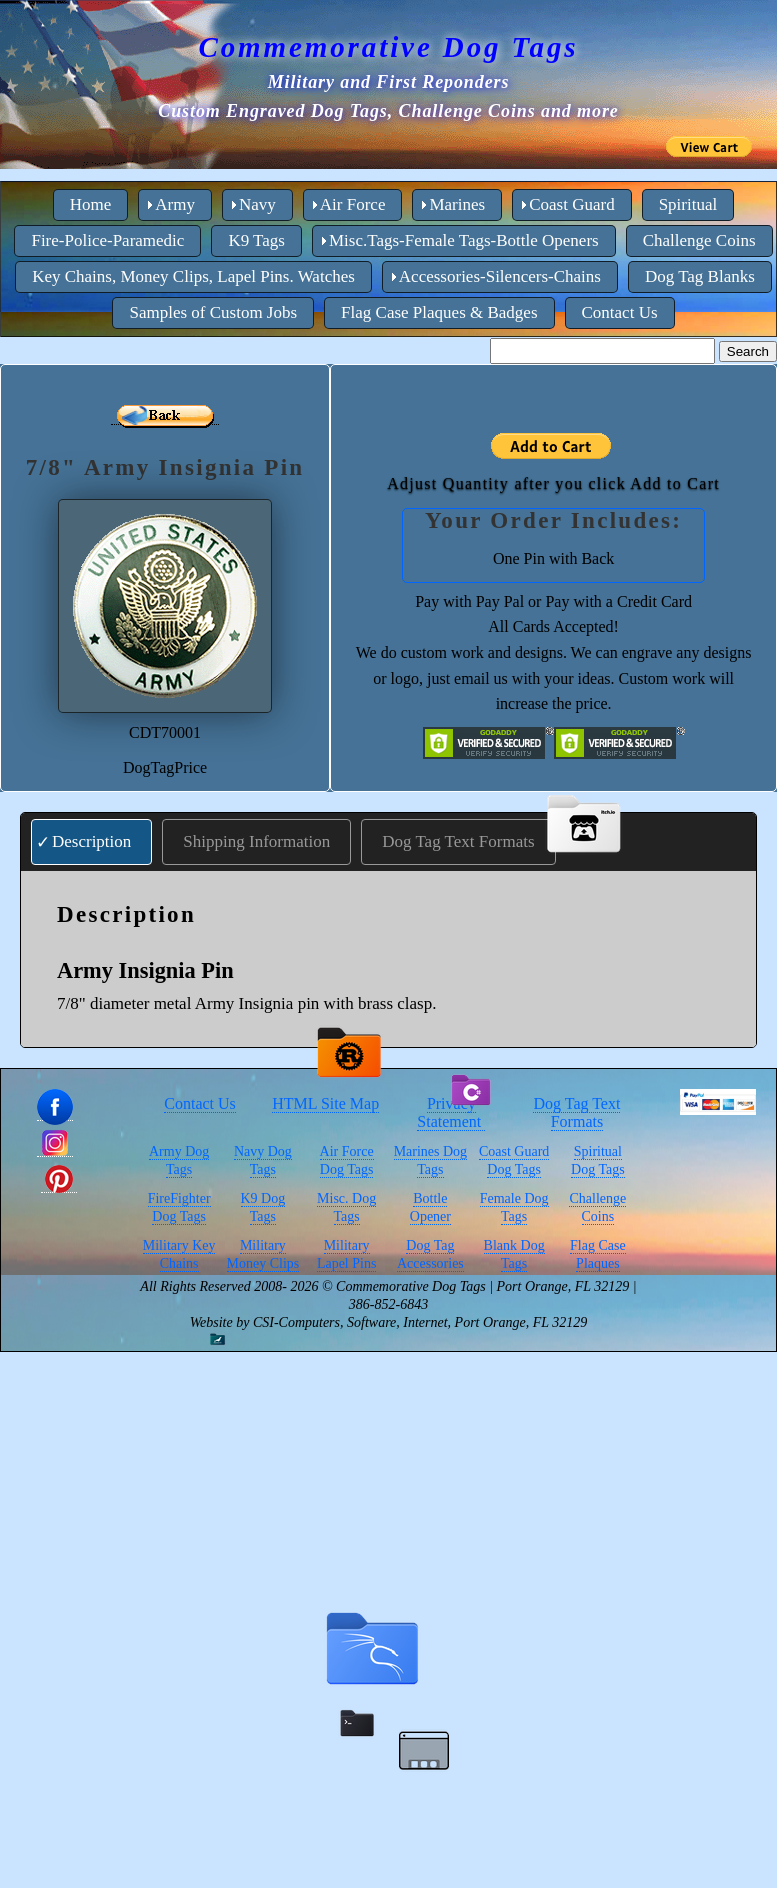 The height and width of the screenshot is (1888, 777). Describe the element at coordinates (471, 1091) in the screenshot. I see `open folder containing C# project files` at that location.